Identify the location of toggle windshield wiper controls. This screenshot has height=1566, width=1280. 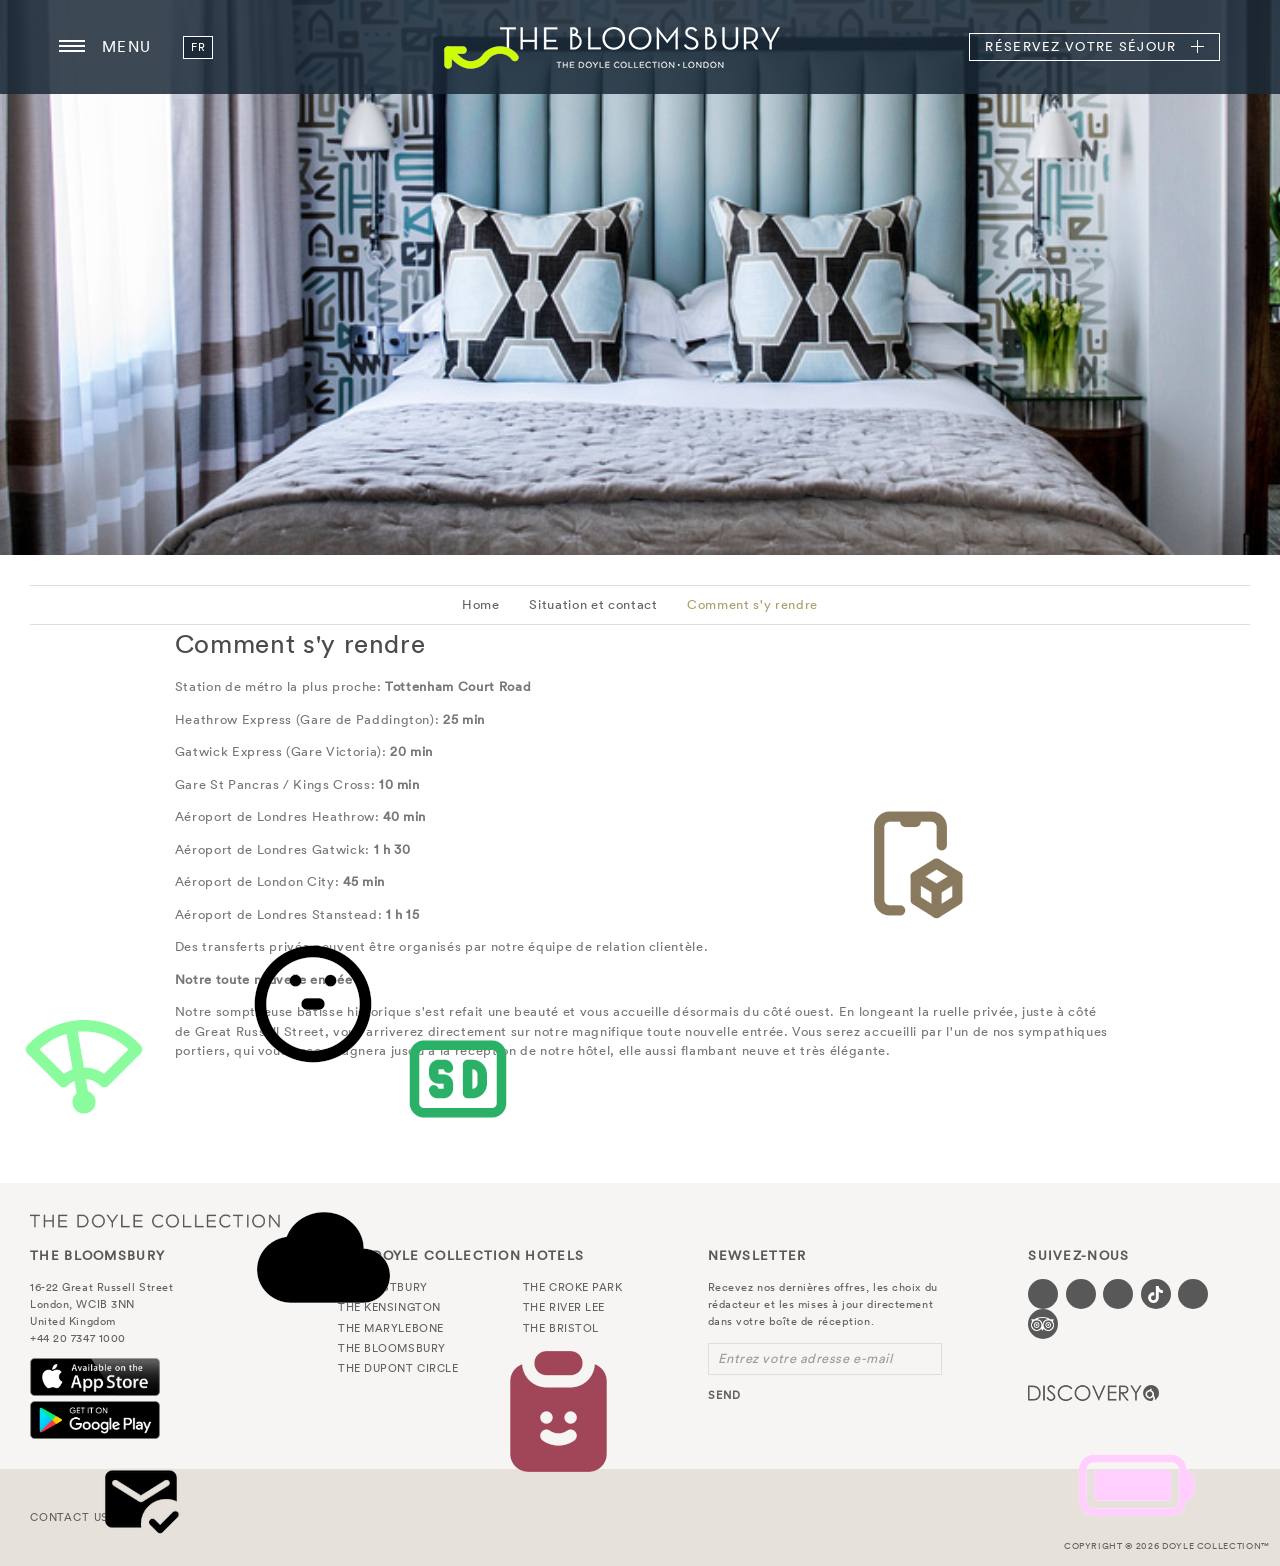
(84, 1067).